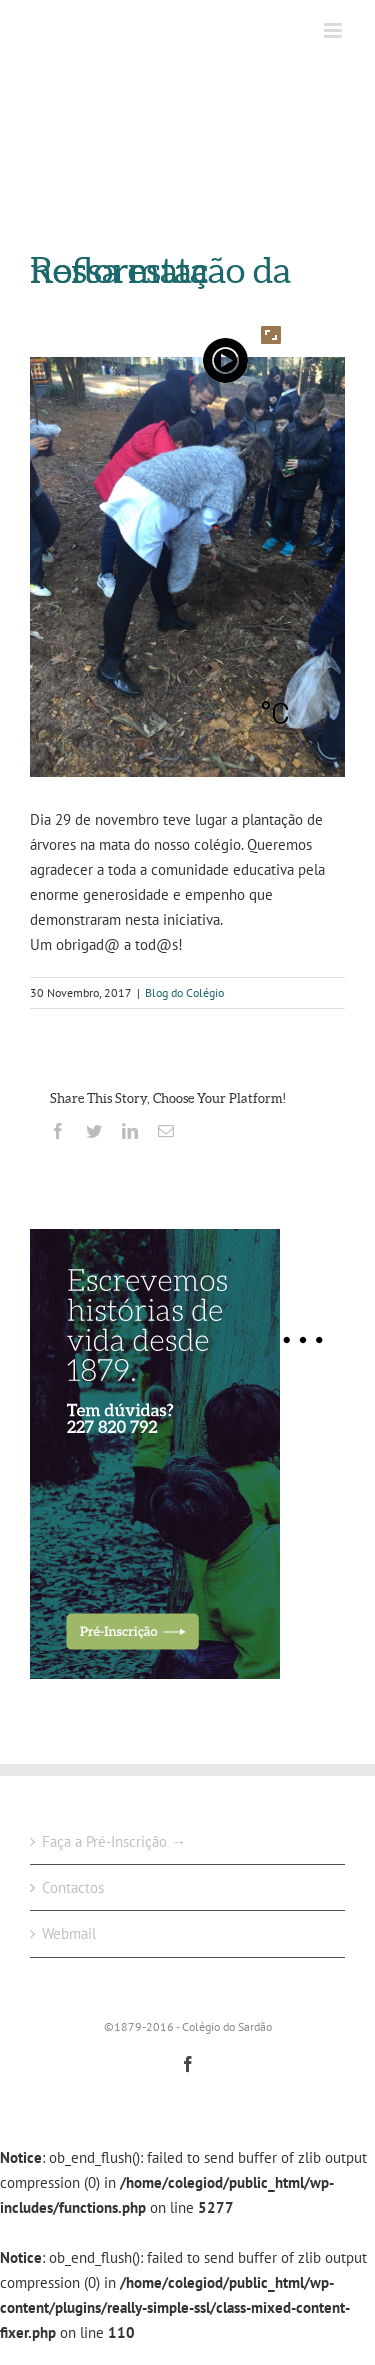  What do you see at coordinates (271, 335) in the screenshot?
I see `adjust aspect ratio settings` at bounding box center [271, 335].